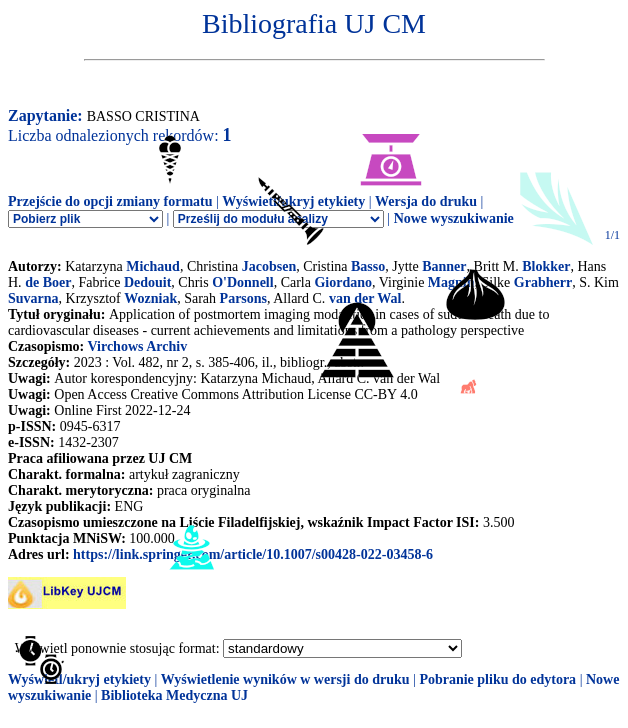 This screenshot has width=628, height=728. Describe the element at coordinates (556, 208) in the screenshot. I see `damaged or broken projectile indicator` at that location.